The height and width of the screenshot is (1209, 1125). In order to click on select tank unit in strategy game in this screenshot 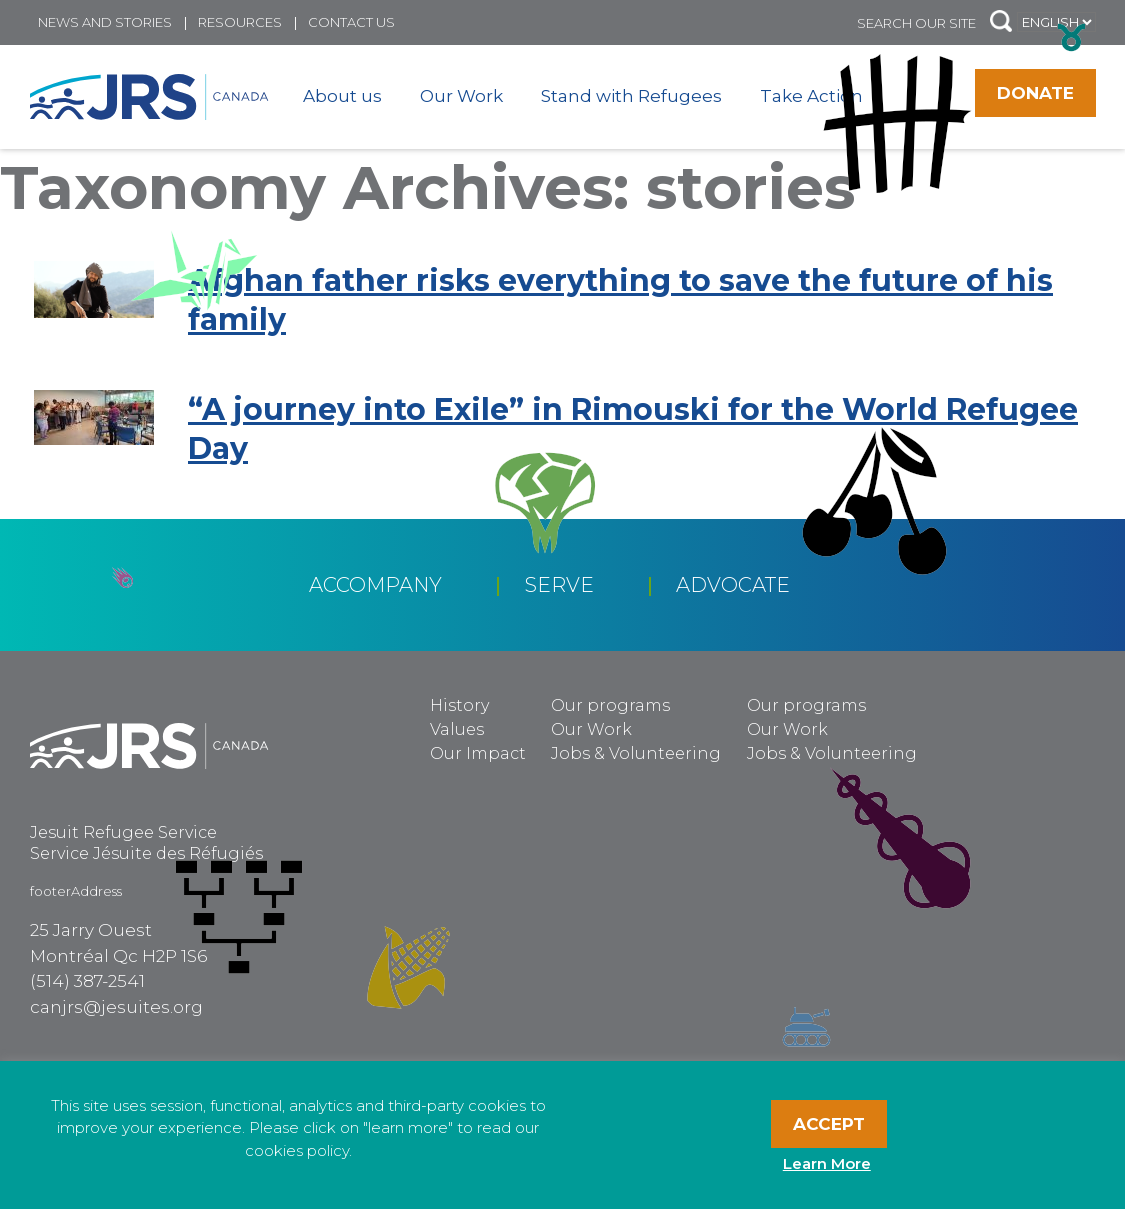, I will do `click(806, 1028)`.